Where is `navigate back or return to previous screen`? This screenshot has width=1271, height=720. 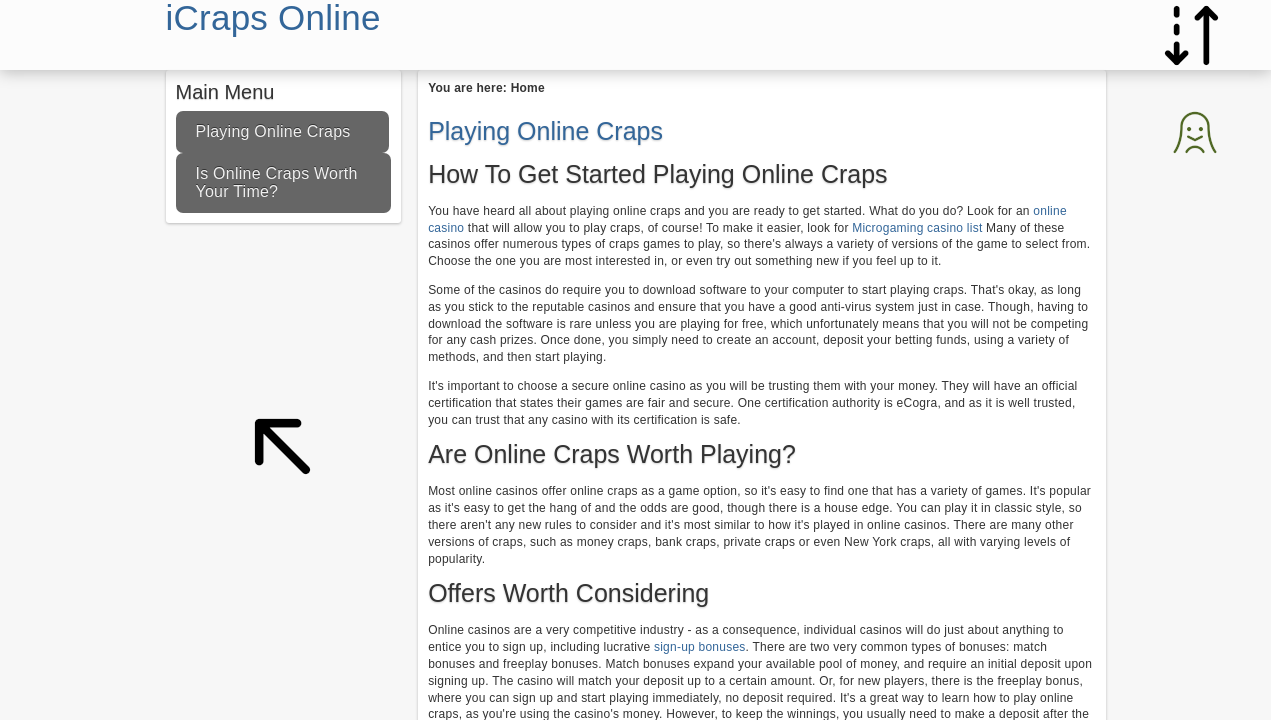
navigate back or return to previous screen is located at coordinates (282, 446).